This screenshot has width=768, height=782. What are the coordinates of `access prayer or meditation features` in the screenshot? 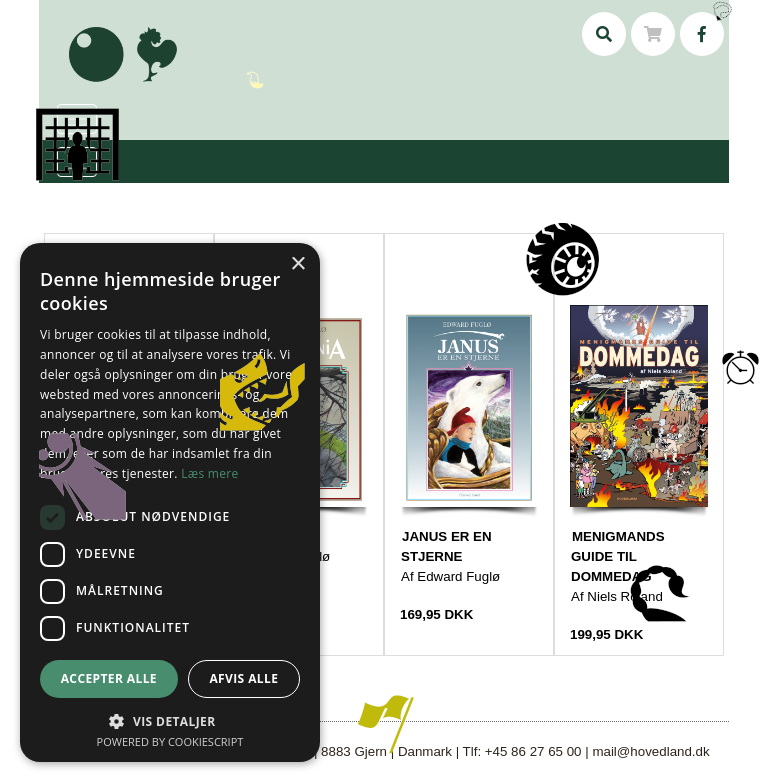 It's located at (722, 11).